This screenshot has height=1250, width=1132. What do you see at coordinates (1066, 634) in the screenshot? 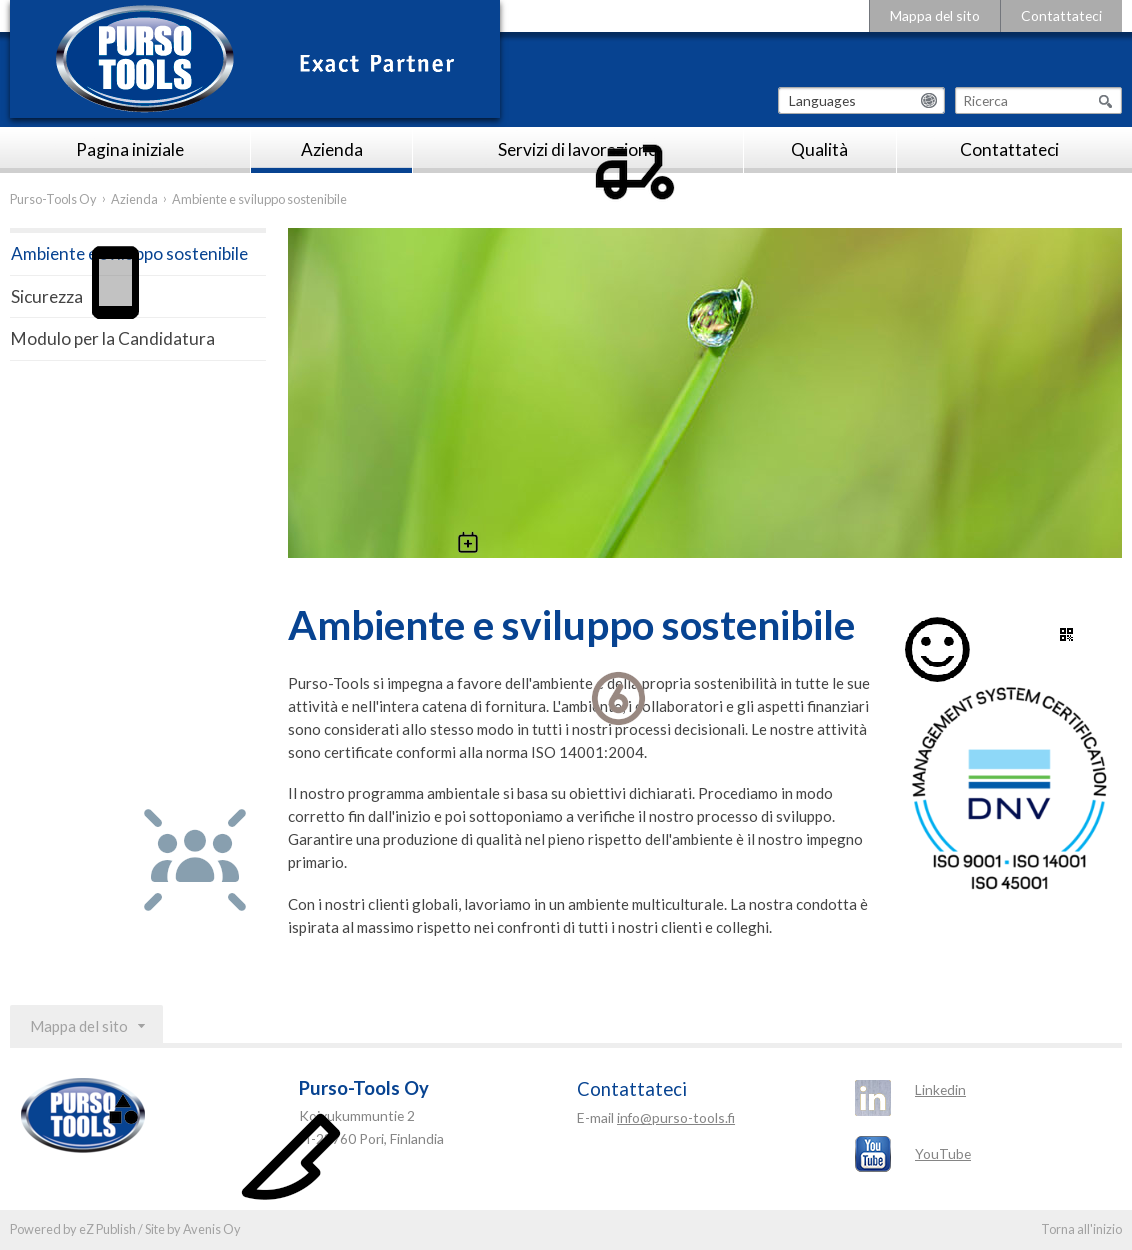
I see `scan or generate a QR code` at bounding box center [1066, 634].